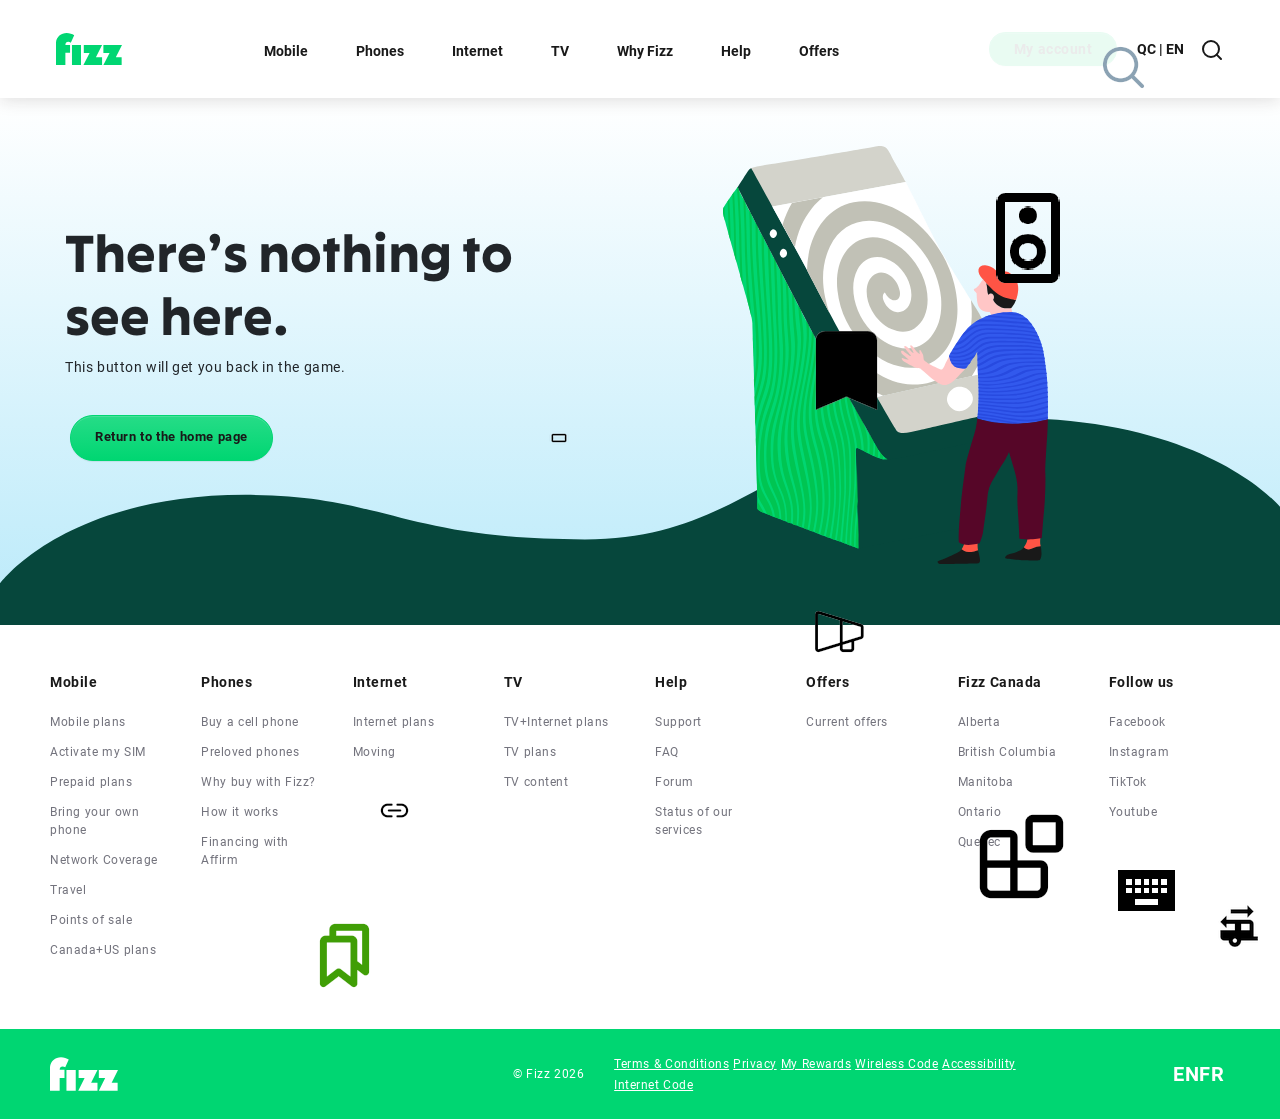  What do you see at coordinates (1021, 856) in the screenshot?
I see `access modular components or blocks` at bounding box center [1021, 856].